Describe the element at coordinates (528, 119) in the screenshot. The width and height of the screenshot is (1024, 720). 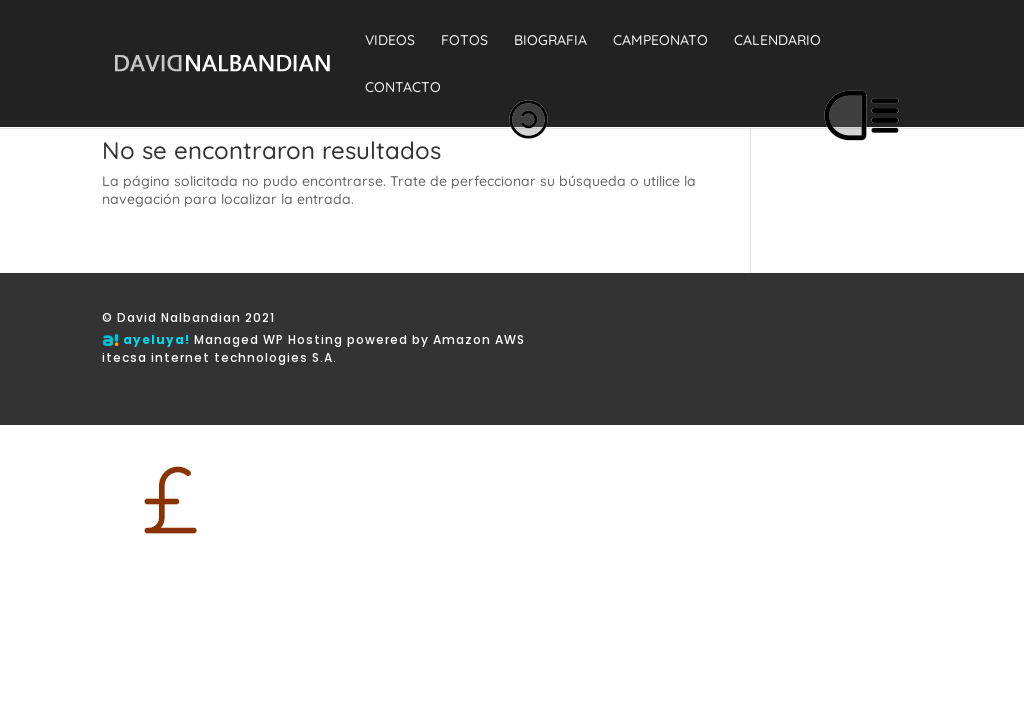
I see `indicates copyleft licensing status` at that location.